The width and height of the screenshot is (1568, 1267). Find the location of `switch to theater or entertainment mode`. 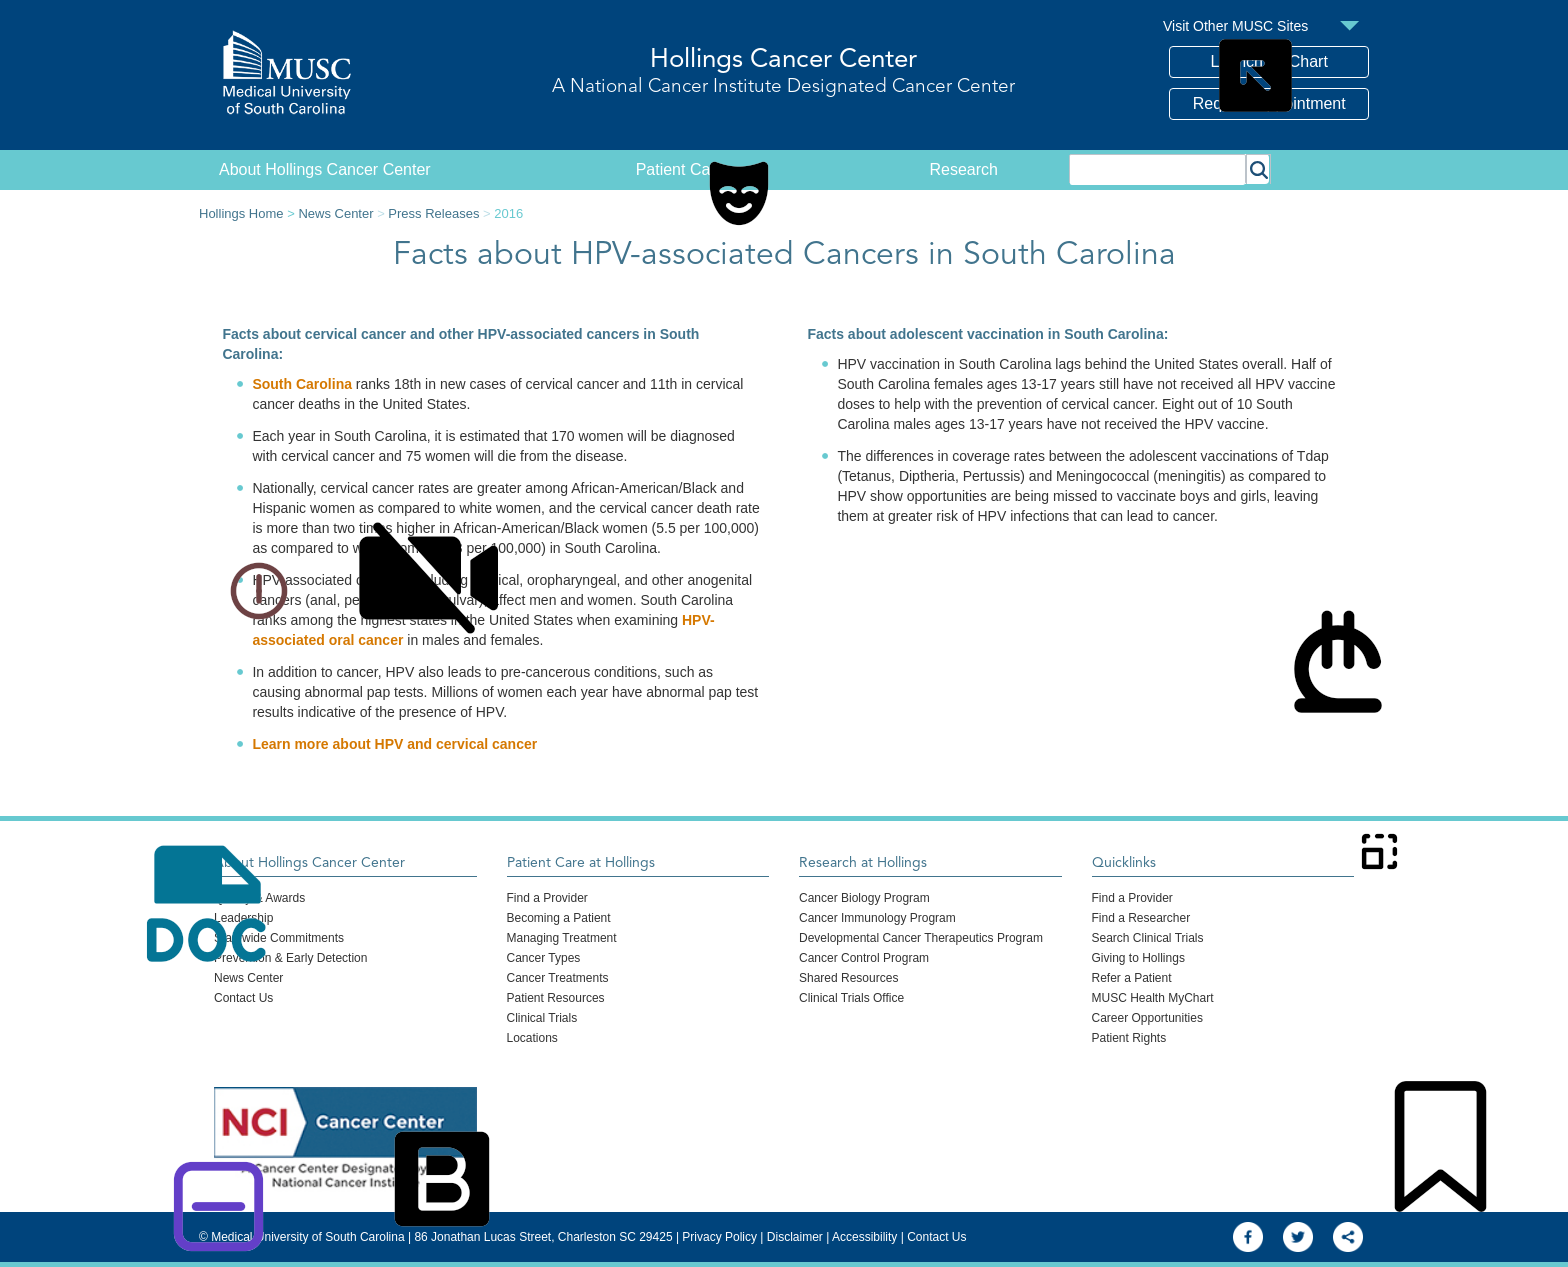

switch to theater or entertainment mode is located at coordinates (739, 191).